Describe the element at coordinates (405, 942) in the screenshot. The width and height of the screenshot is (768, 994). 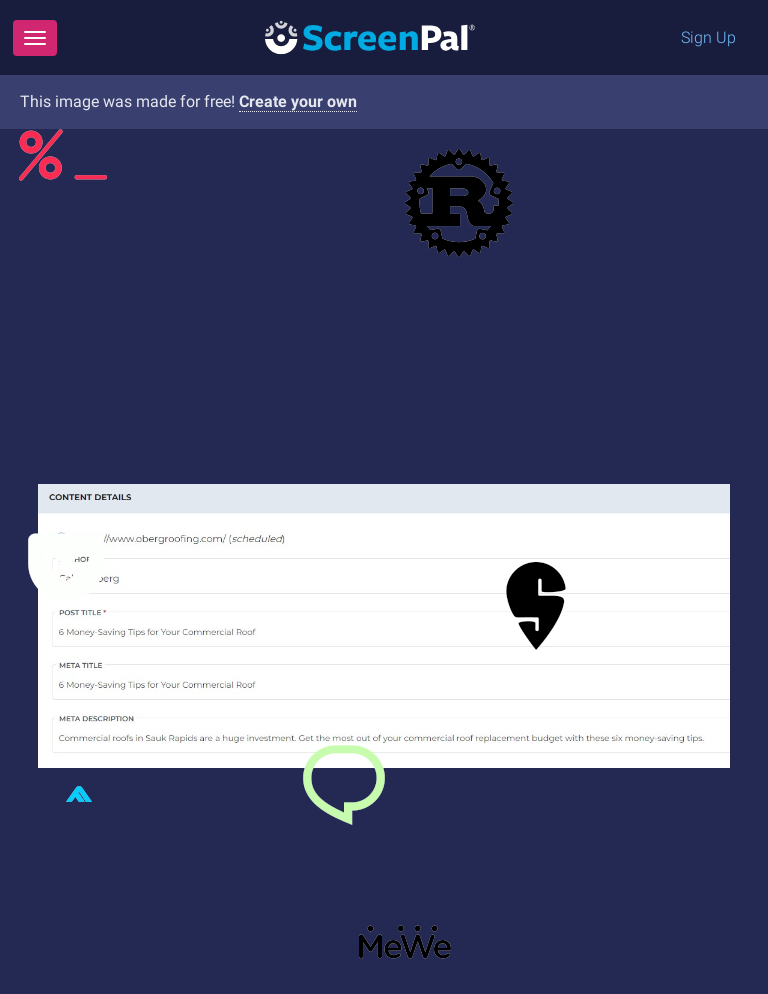
I see `open the MeWe social network app` at that location.